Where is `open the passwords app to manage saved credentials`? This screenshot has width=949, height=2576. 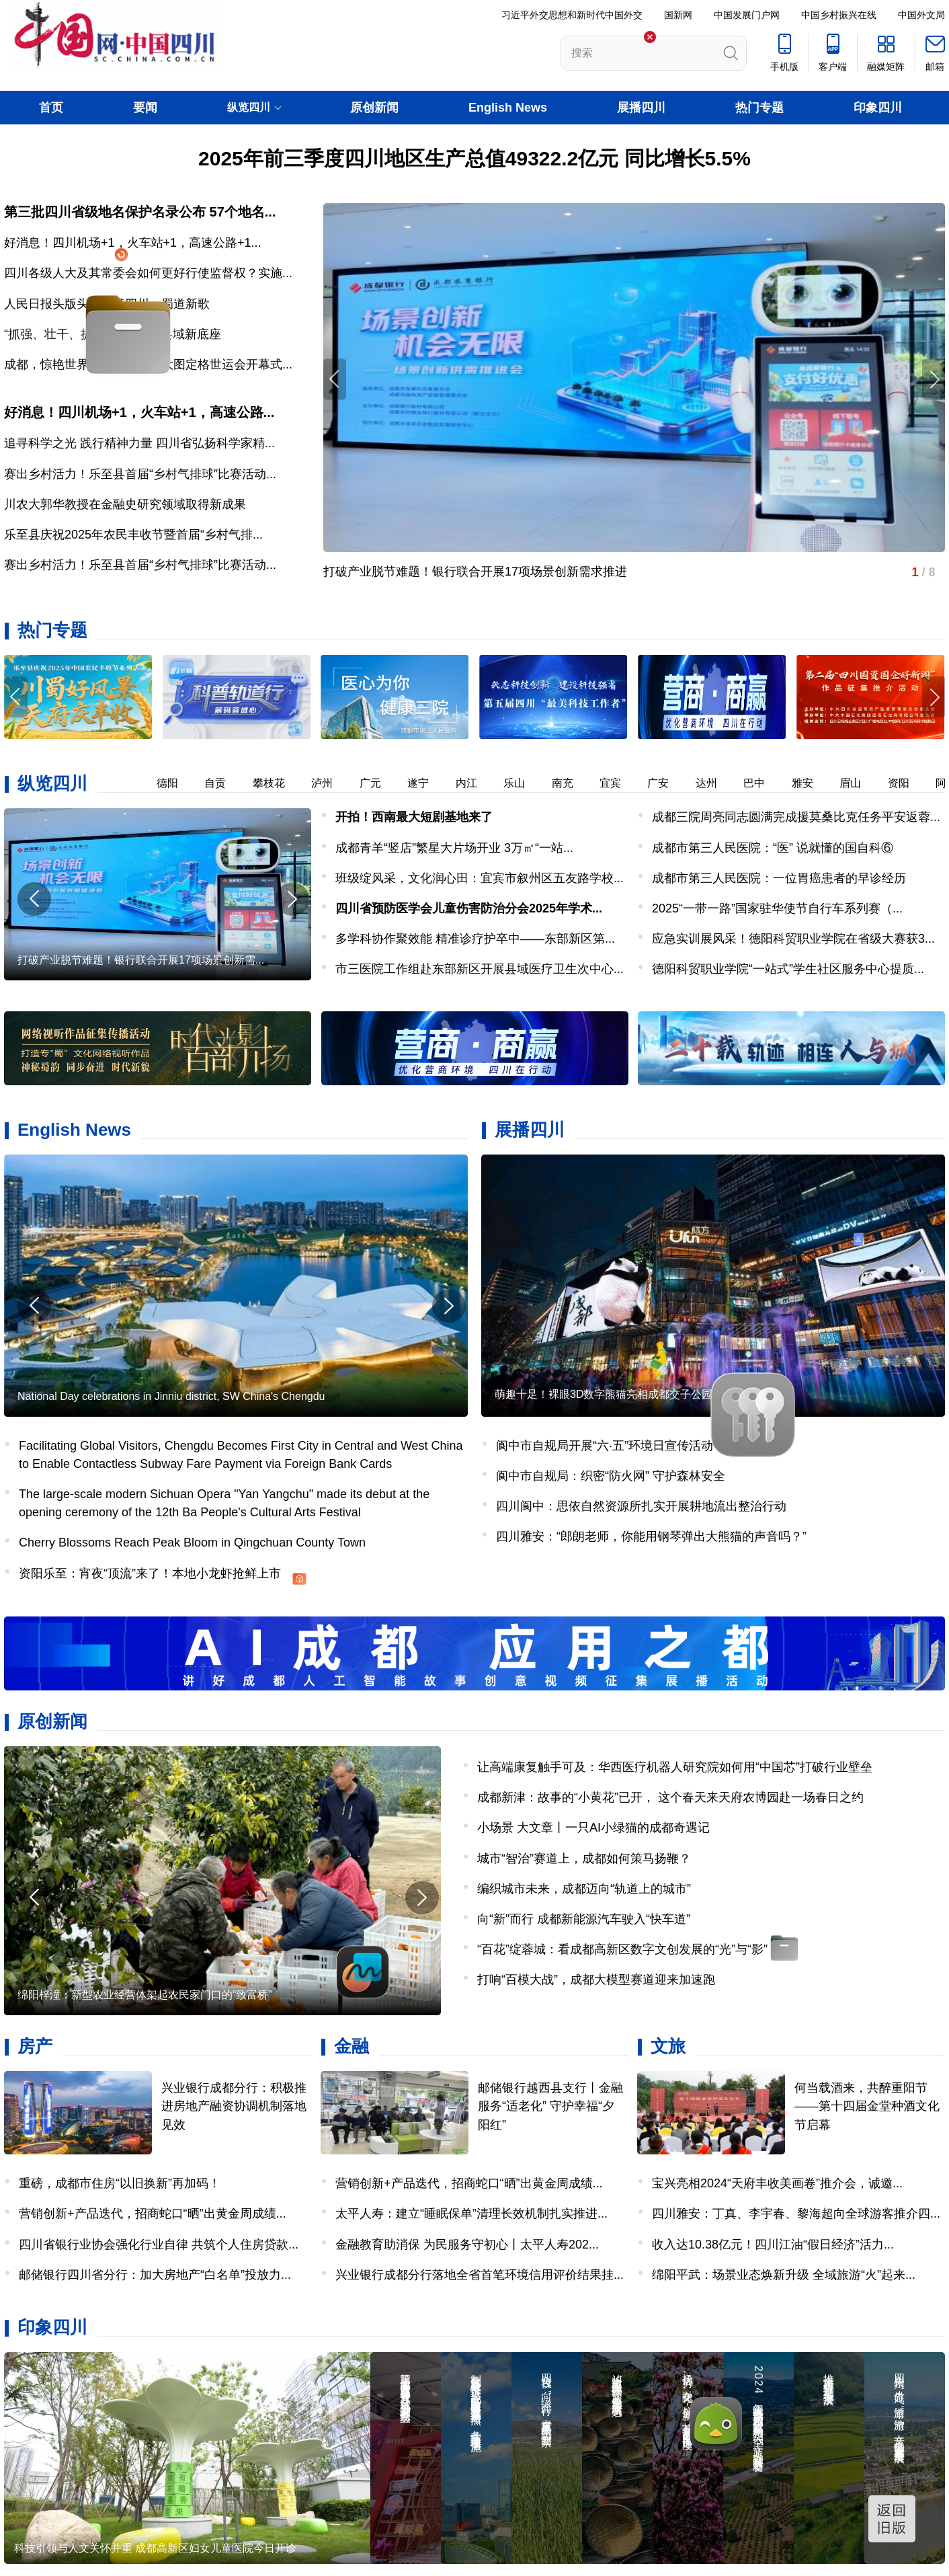
open the passwords app to manage saved credentials is located at coordinates (753, 1415).